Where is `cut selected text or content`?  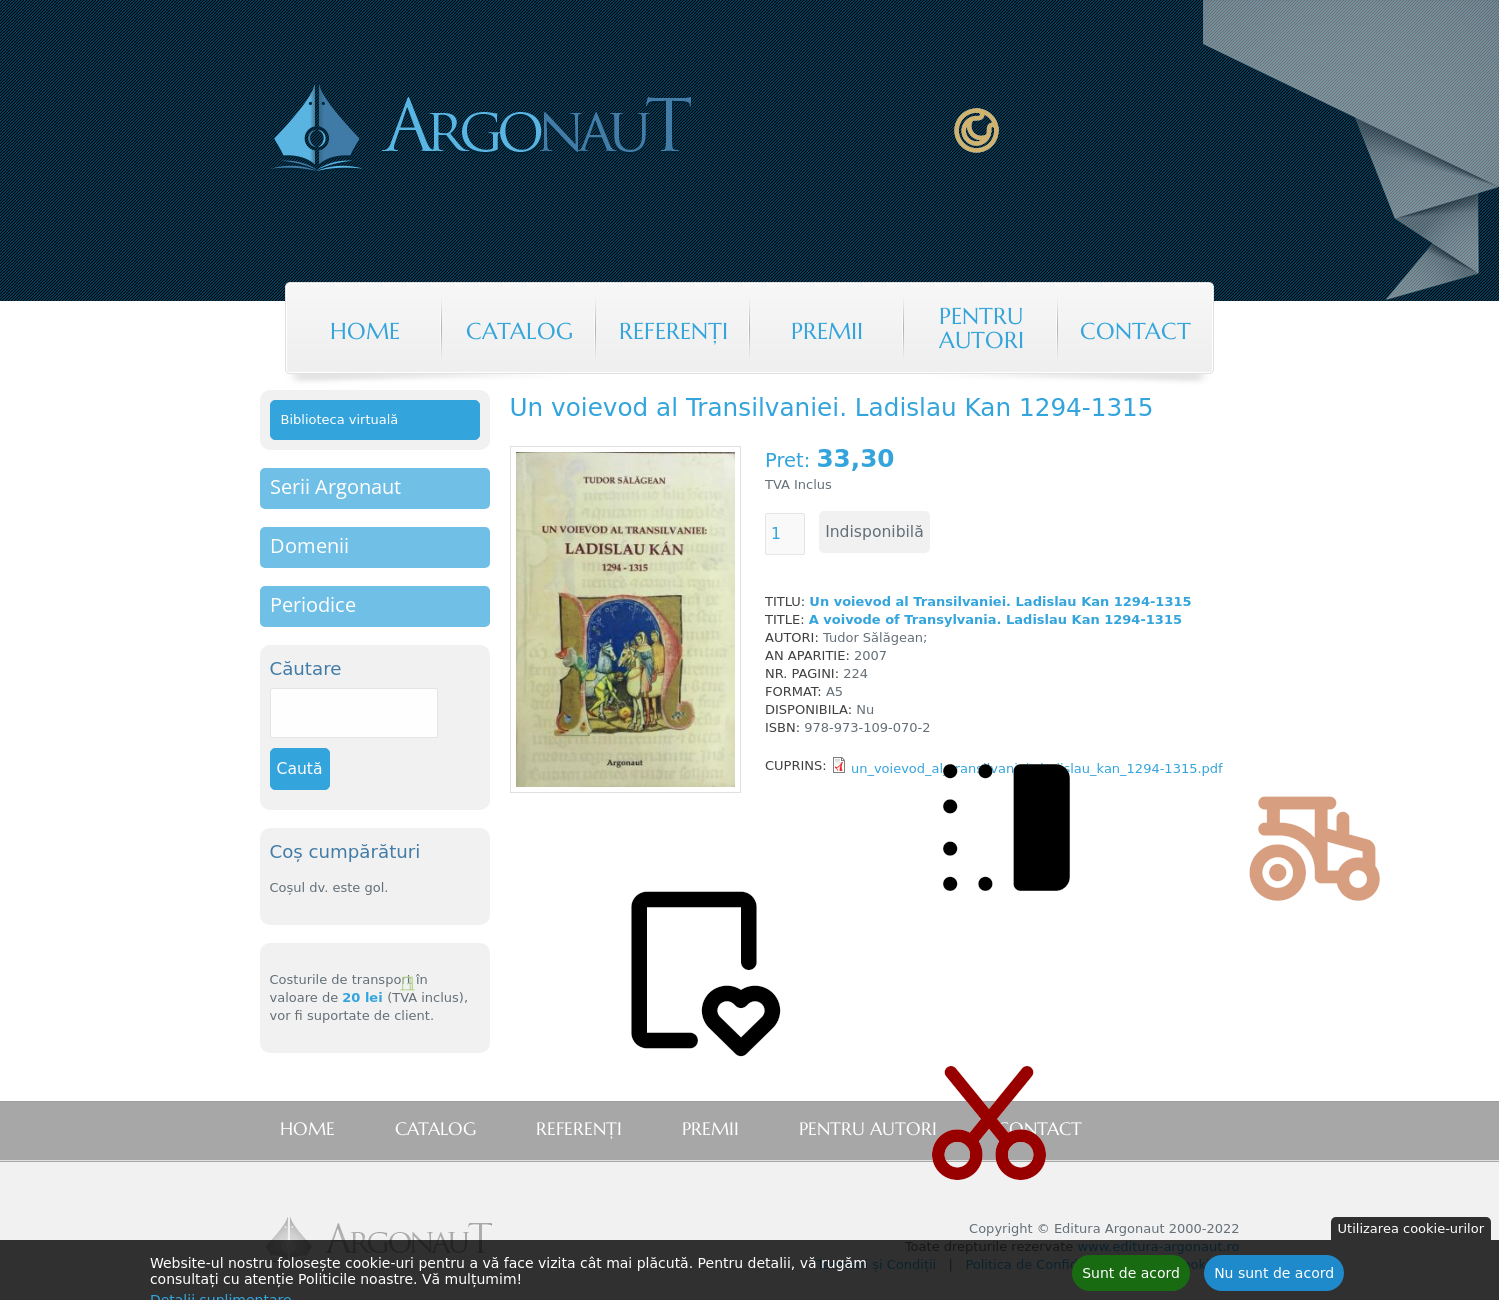
cut selected text or content is located at coordinates (989, 1123).